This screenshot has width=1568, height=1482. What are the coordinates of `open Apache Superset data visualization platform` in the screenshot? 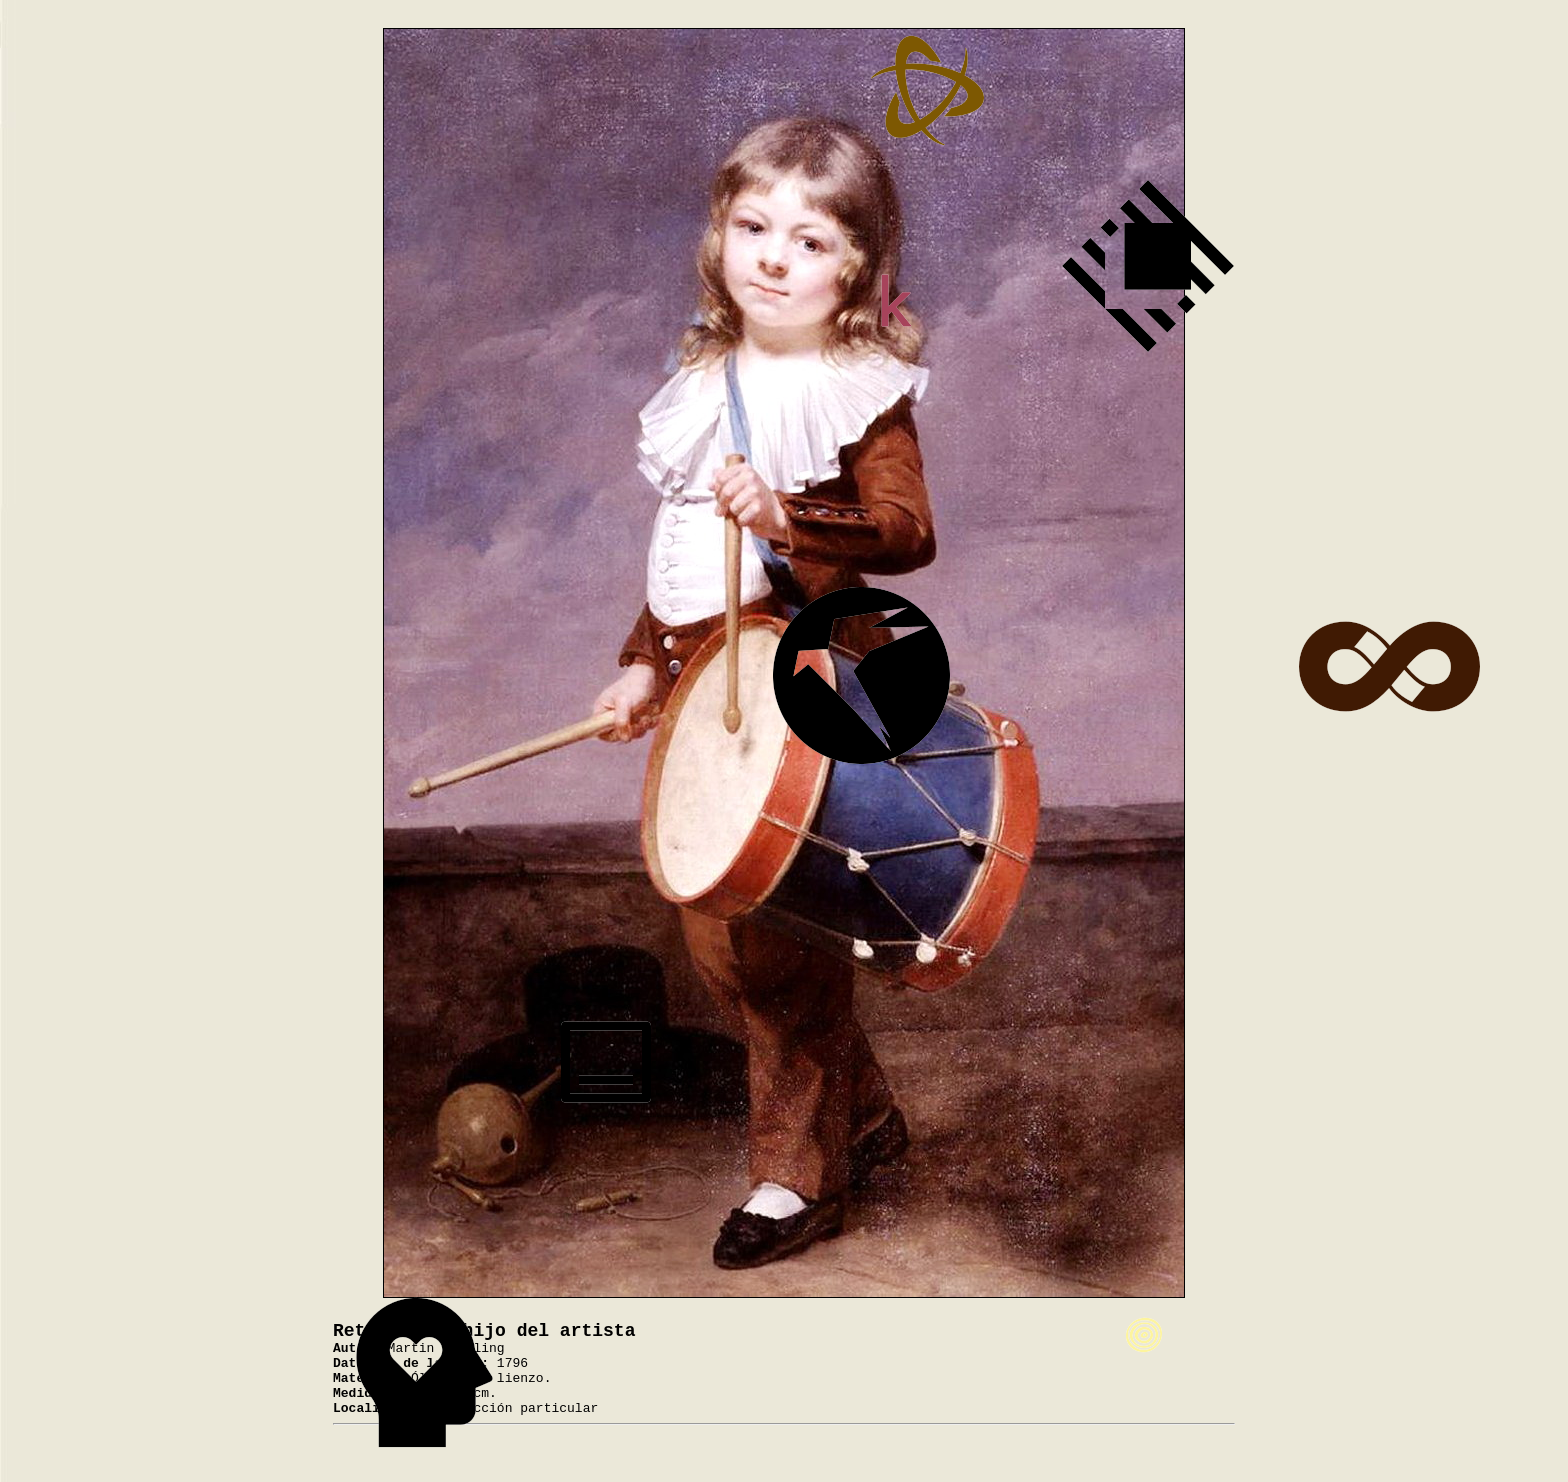 It's located at (1389, 666).